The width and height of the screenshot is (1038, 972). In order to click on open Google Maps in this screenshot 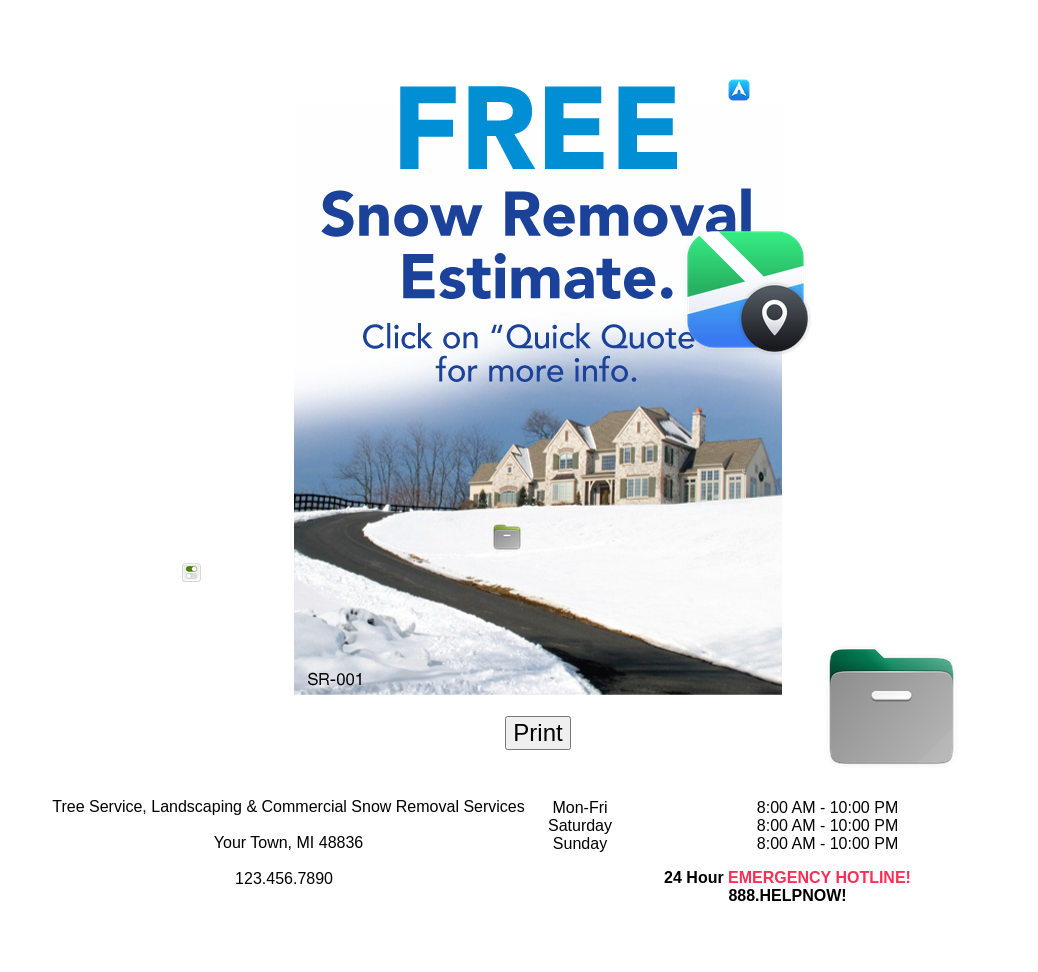, I will do `click(745, 289)`.